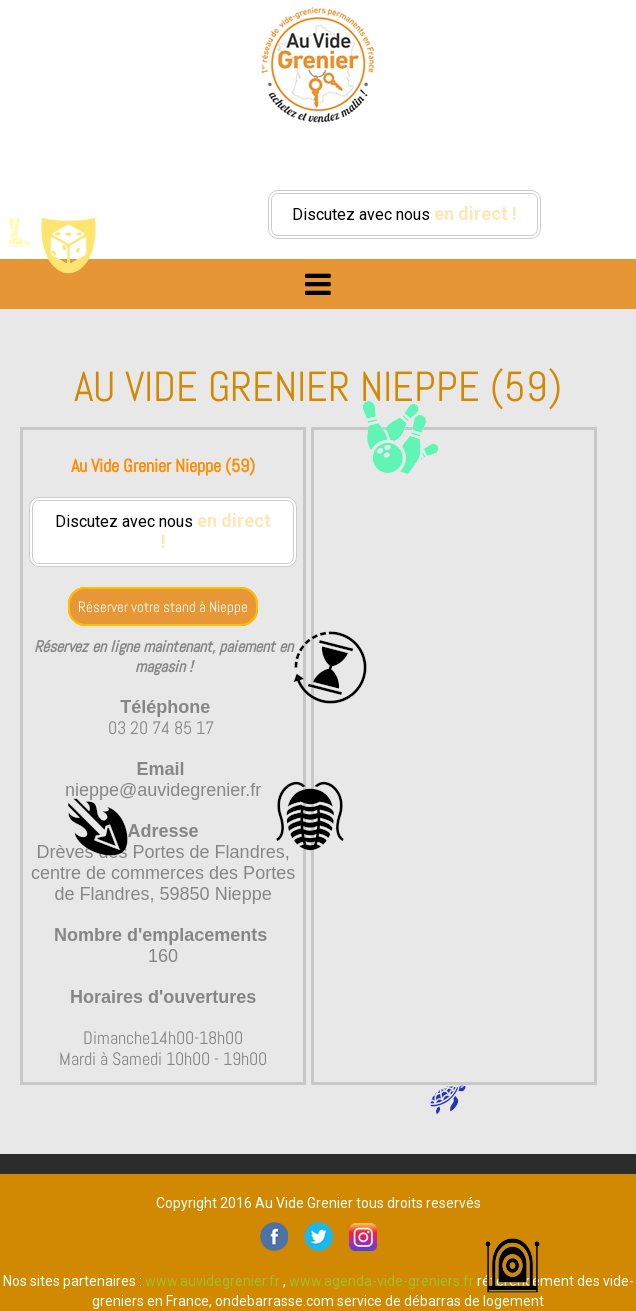 The width and height of the screenshot is (636, 1311). What do you see at coordinates (310, 816) in the screenshot?
I see `trilobite fossil icon for a paleontology or natural history app` at bounding box center [310, 816].